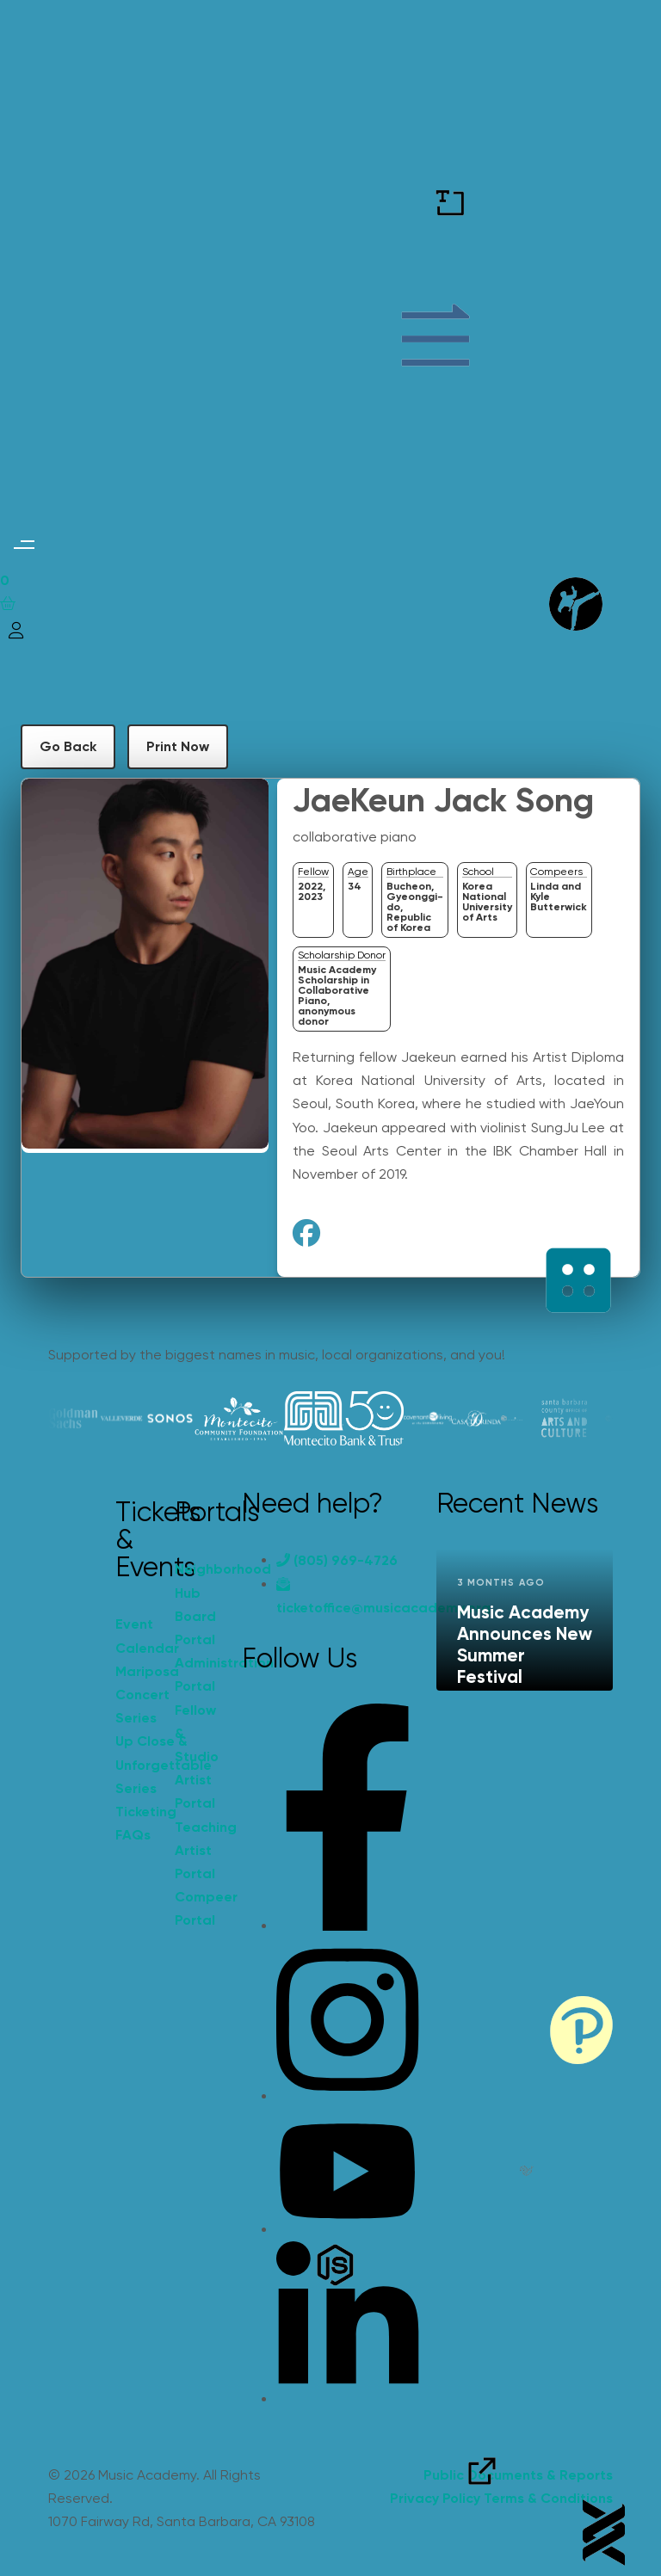 The width and height of the screenshot is (661, 2576). I want to click on play items in sequential order, so click(436, 339).